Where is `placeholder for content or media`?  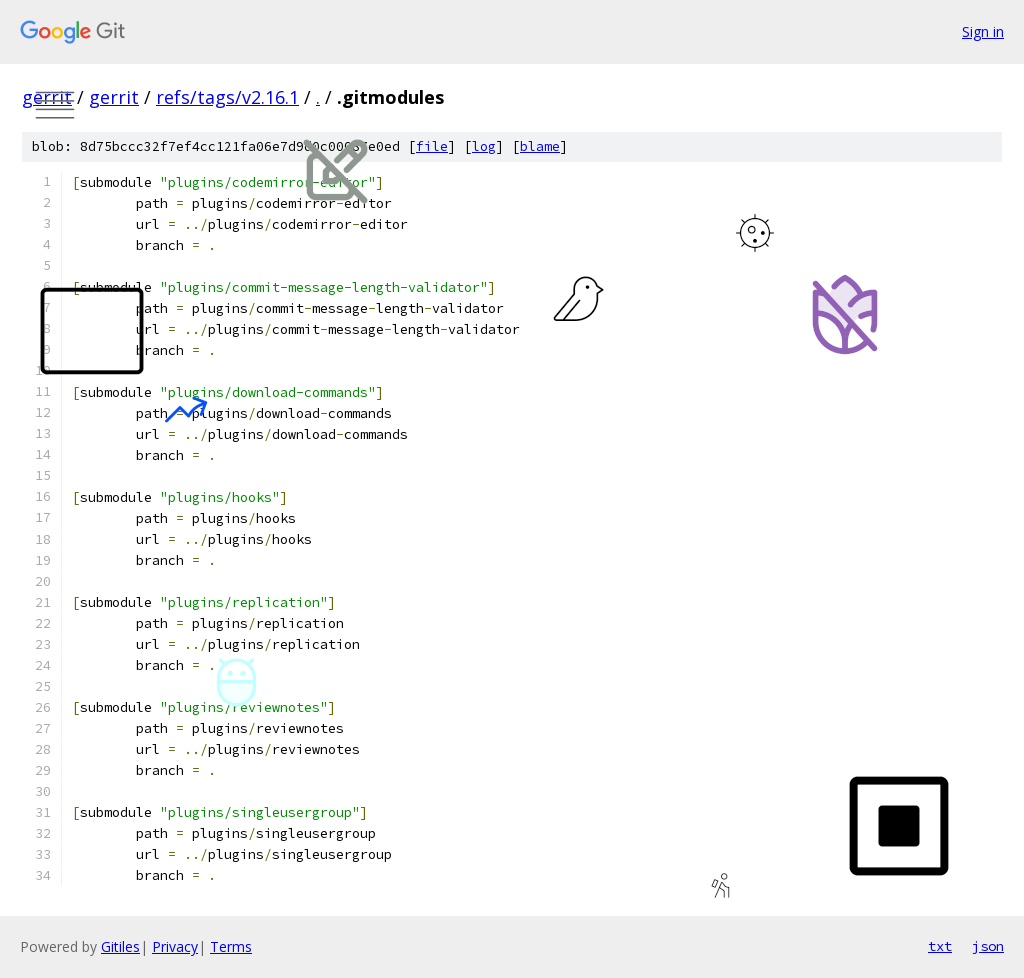 placeholder for content or media is located at coordinates (92, 331).